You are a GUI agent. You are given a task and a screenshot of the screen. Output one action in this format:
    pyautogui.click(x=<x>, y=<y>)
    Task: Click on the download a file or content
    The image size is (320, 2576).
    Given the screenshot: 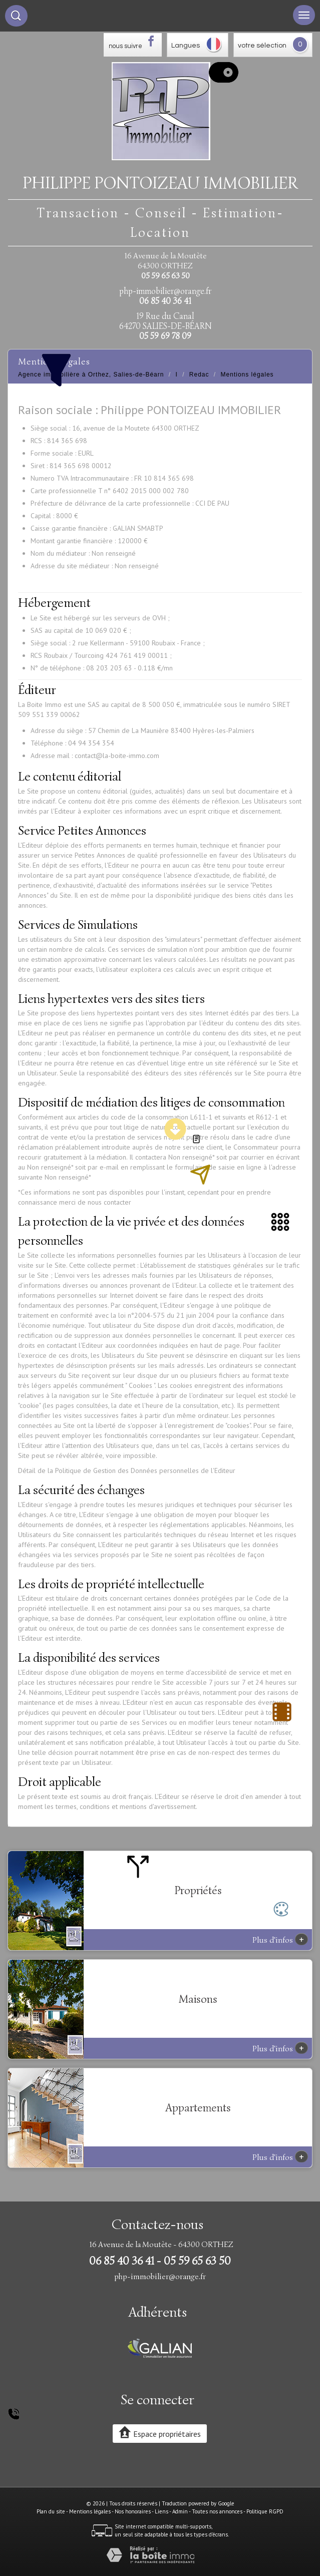 What is the action you would take?
    pyautogui.click(x=175, y=1129)
    